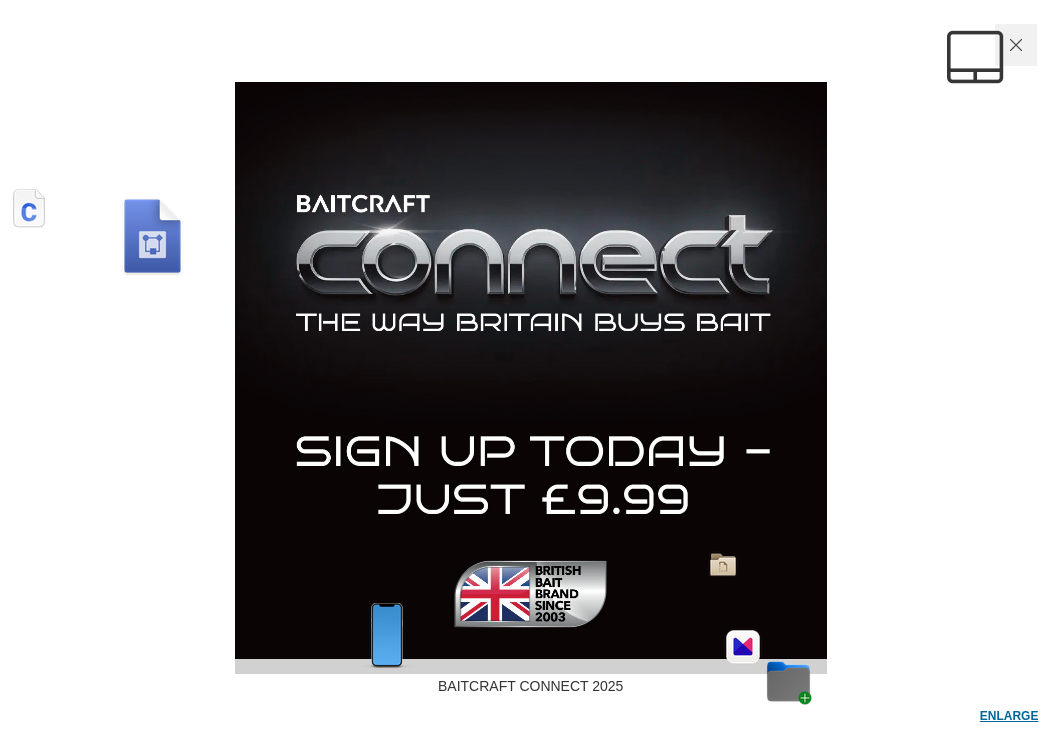  Describe the element at coordinates (29, 208) in the screenshot. I see `a C programming language source file` at that location.